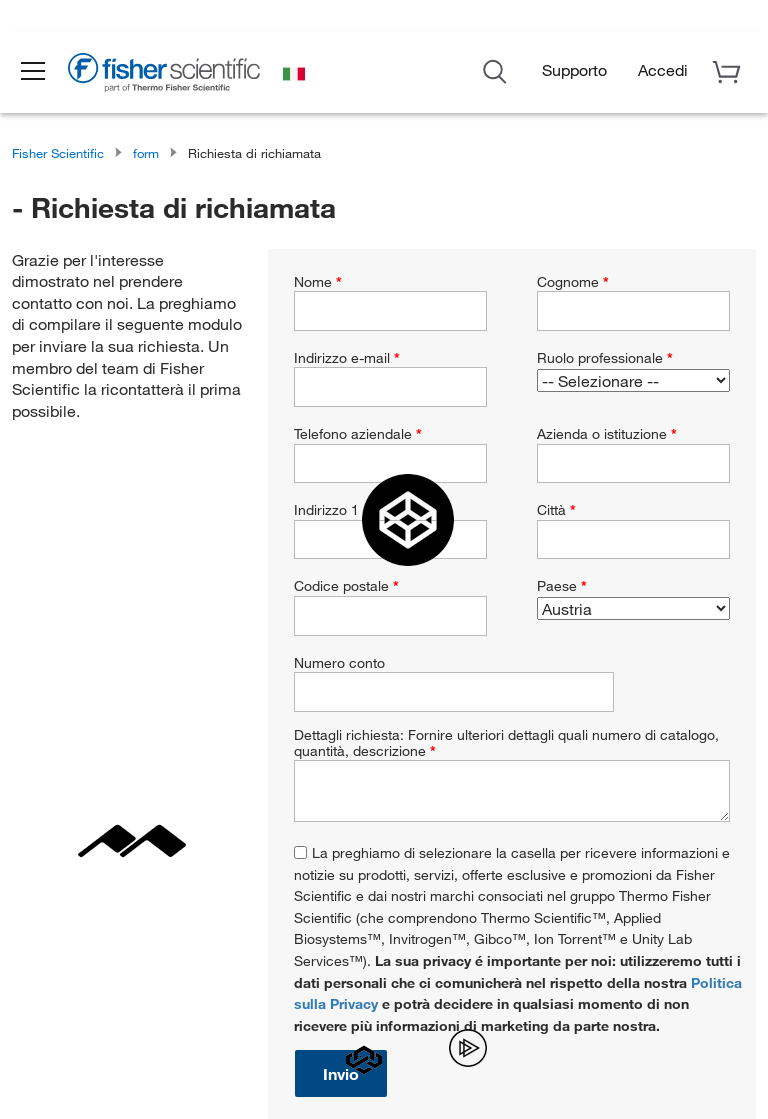 The width and height of the screenshot is (768, 1119). I want to click on open CodePen website or app, so click(408, 520).